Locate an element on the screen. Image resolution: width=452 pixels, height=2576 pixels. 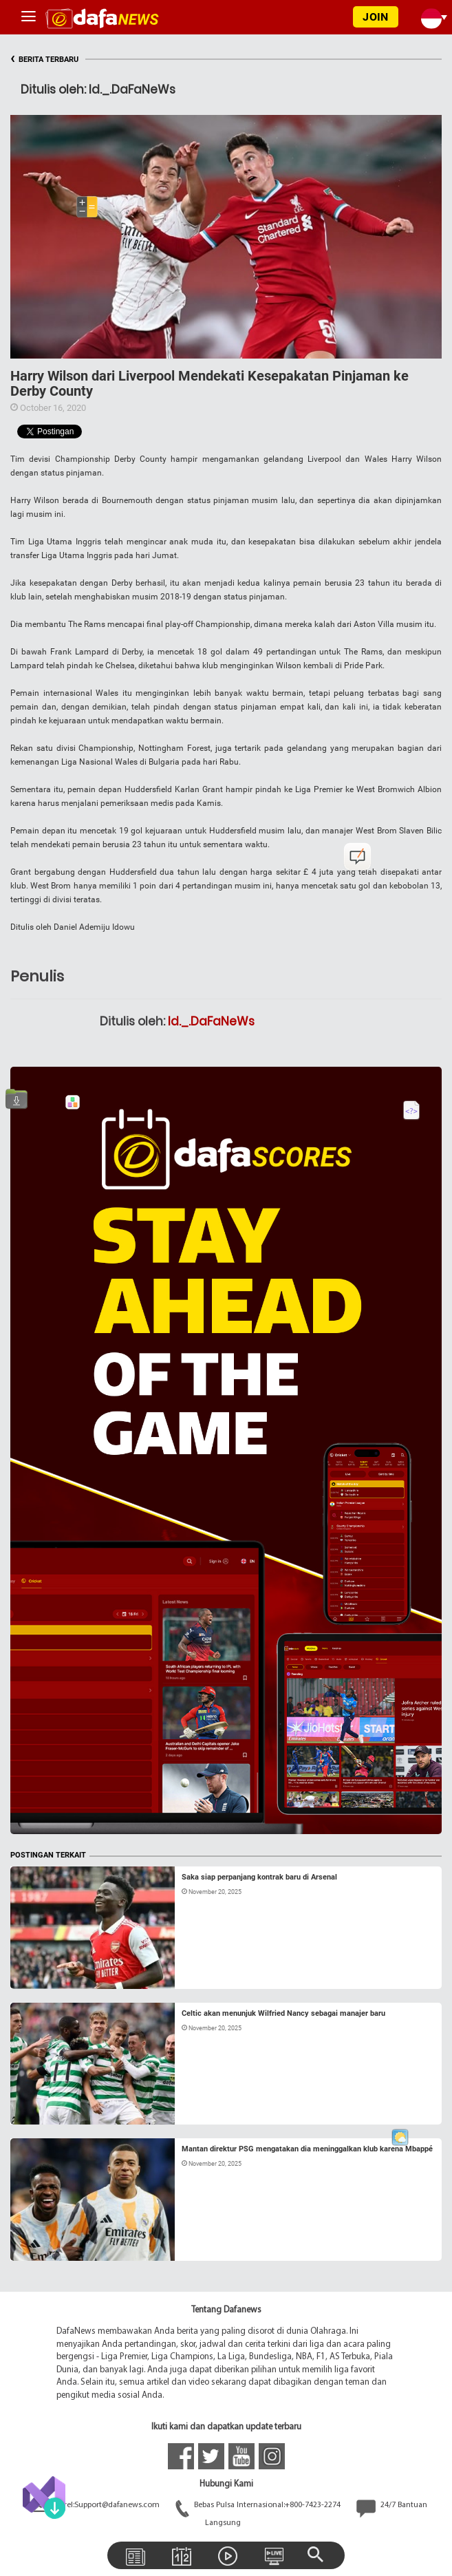
open the calculator app is located at coordinates (87, 206).